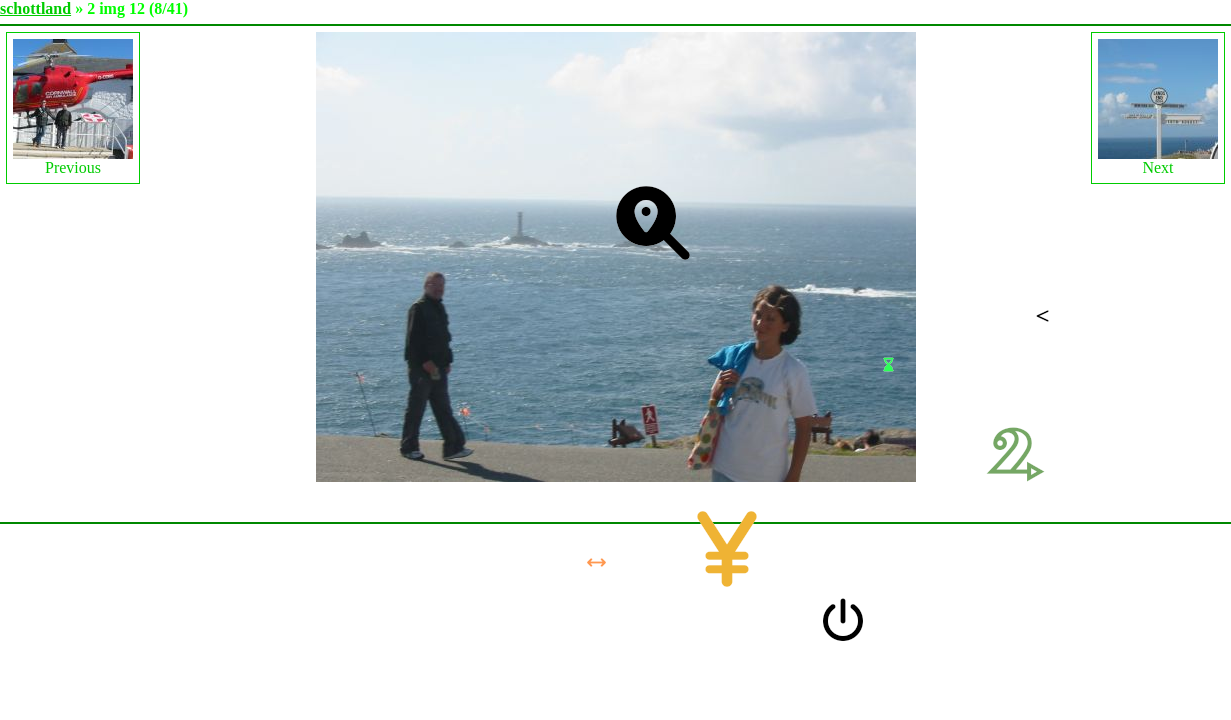 The width and height of the screenshot is (1231, 720). I want to click on indicates time remaining or countdown in progress, so click(888, 364).